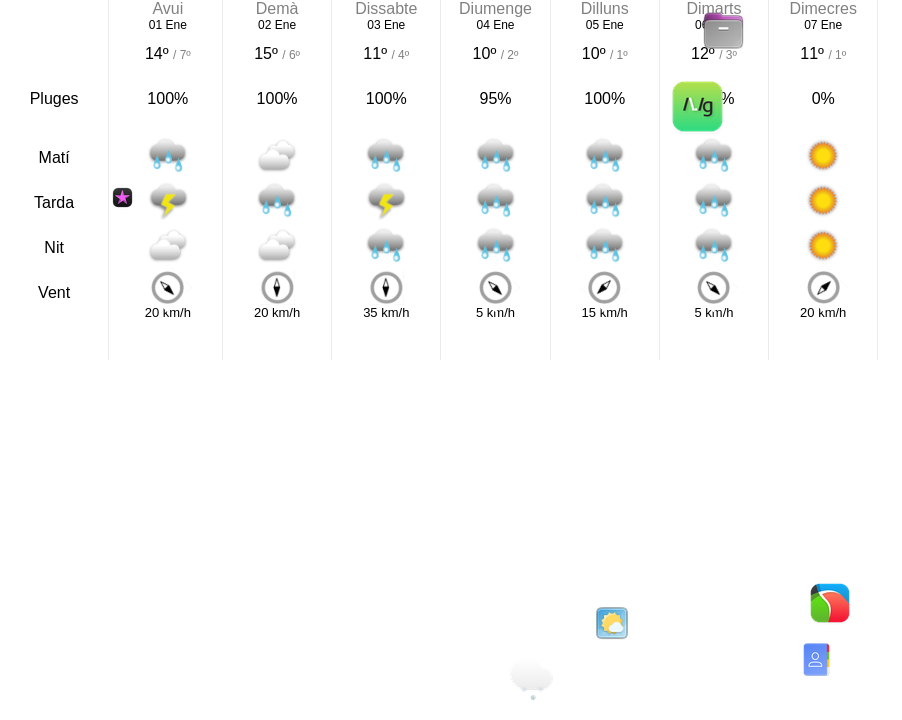 This screenshot has height=720, width=902. What do you see at coordinates (830, 603) in the screenshot?
I see `open reaper digital audio workstation` at bounding box center [830, 603].